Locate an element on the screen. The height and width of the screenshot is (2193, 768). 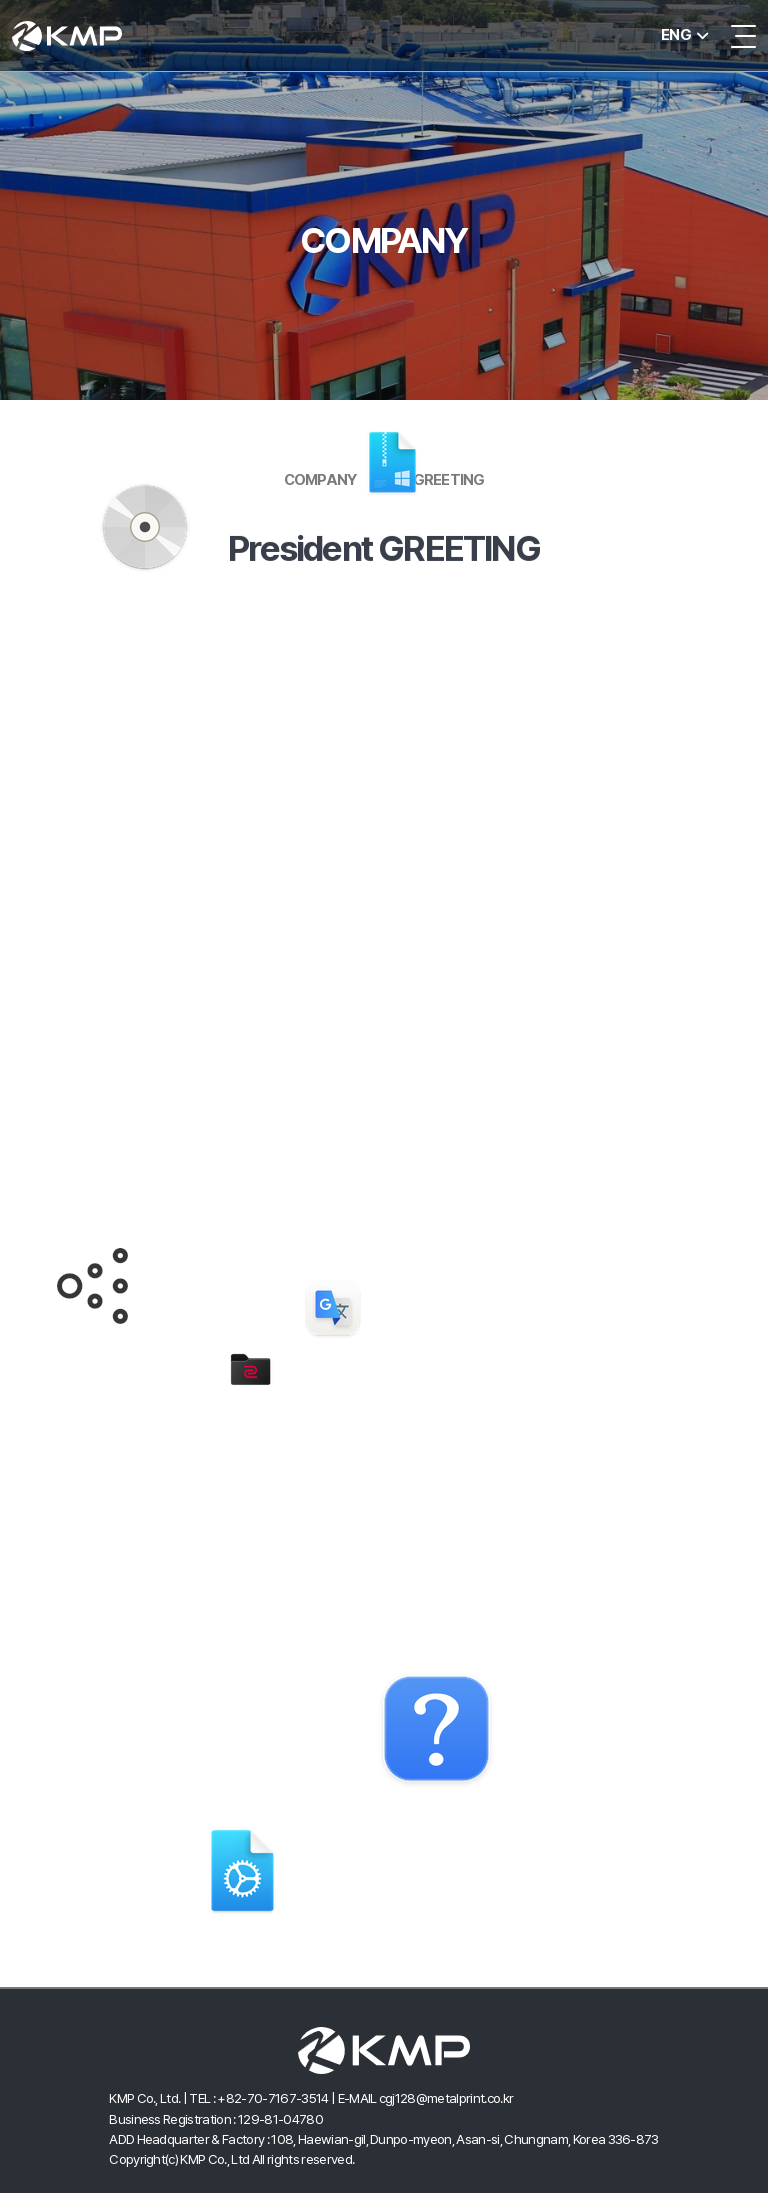
access help and support documentation is located at coordinates (436, 1730).